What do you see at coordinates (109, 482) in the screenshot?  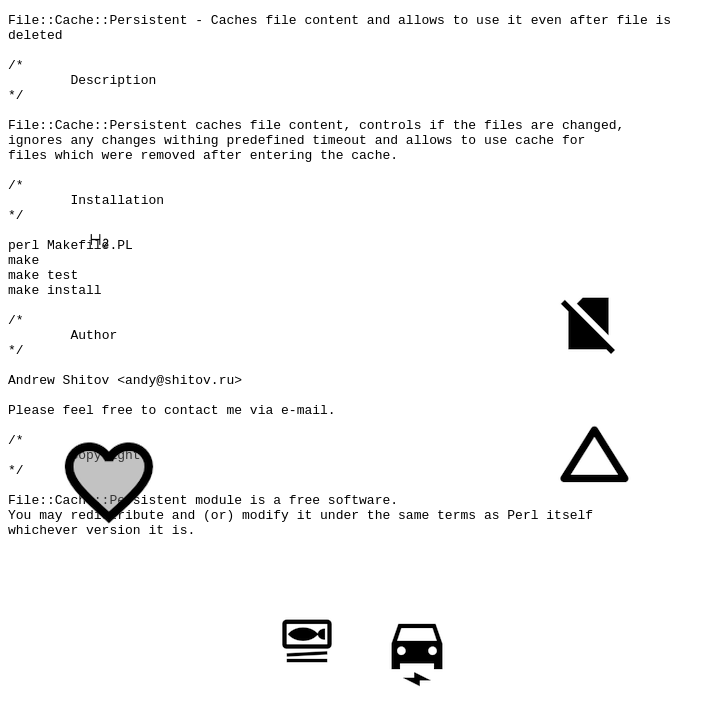 I see `add to favorites` at bounding box center [109, 482].